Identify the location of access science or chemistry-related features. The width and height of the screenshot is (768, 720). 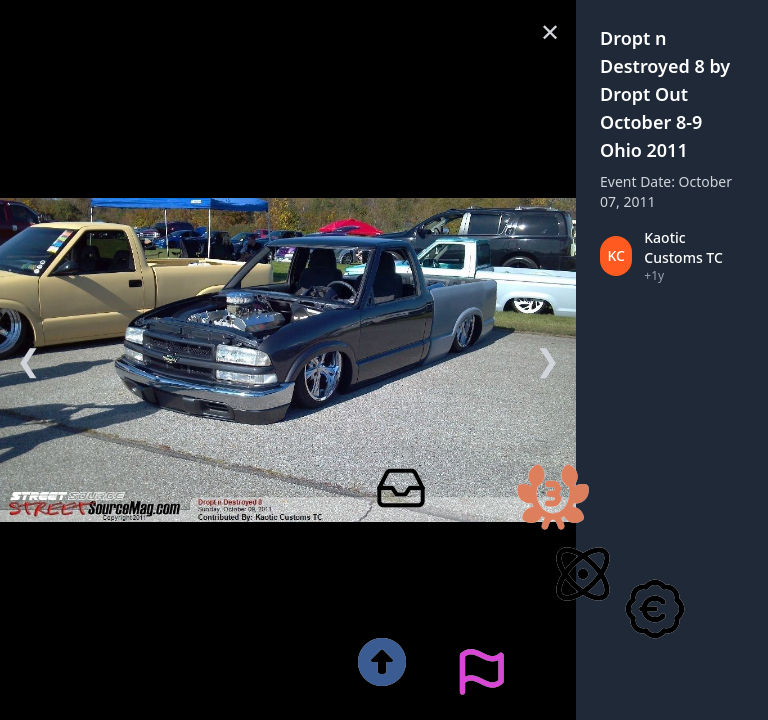
(583, 574).